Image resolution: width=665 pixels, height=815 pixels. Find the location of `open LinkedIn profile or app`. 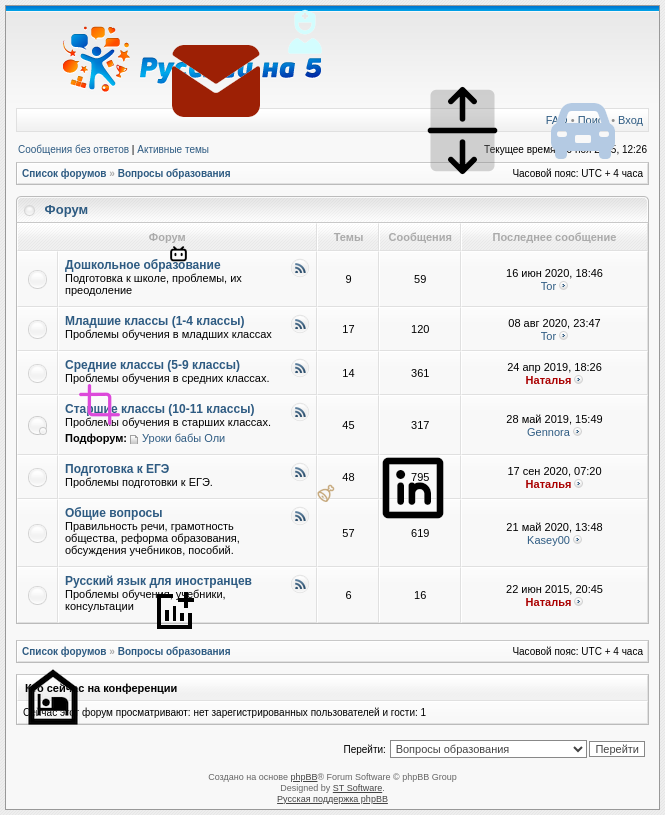

open LinkedIn profile or app is located at coordinates (413, 488).